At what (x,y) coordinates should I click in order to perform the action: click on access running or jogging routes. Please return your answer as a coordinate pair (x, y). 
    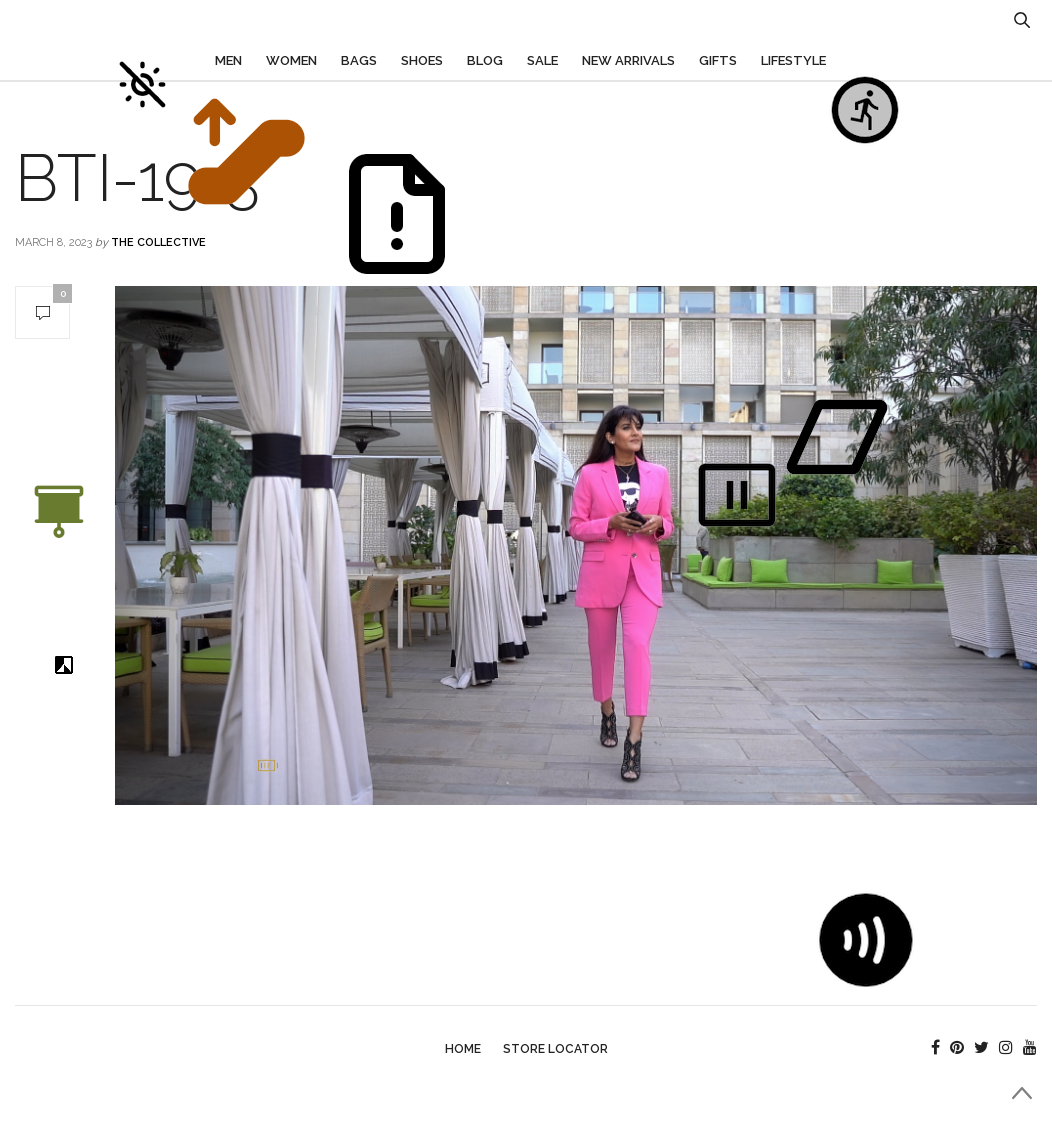
    Looking at the image, I should click on (865, 110).